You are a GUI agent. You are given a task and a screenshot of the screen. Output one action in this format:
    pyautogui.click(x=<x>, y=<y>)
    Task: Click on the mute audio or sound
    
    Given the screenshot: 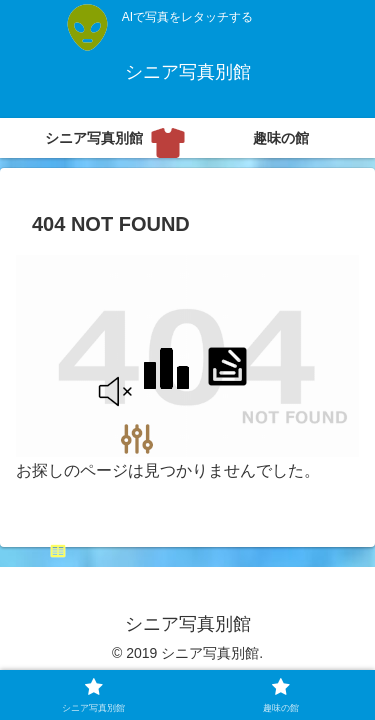 What is the action you would take?
    pyautogui.click(x=113, y=391)
    